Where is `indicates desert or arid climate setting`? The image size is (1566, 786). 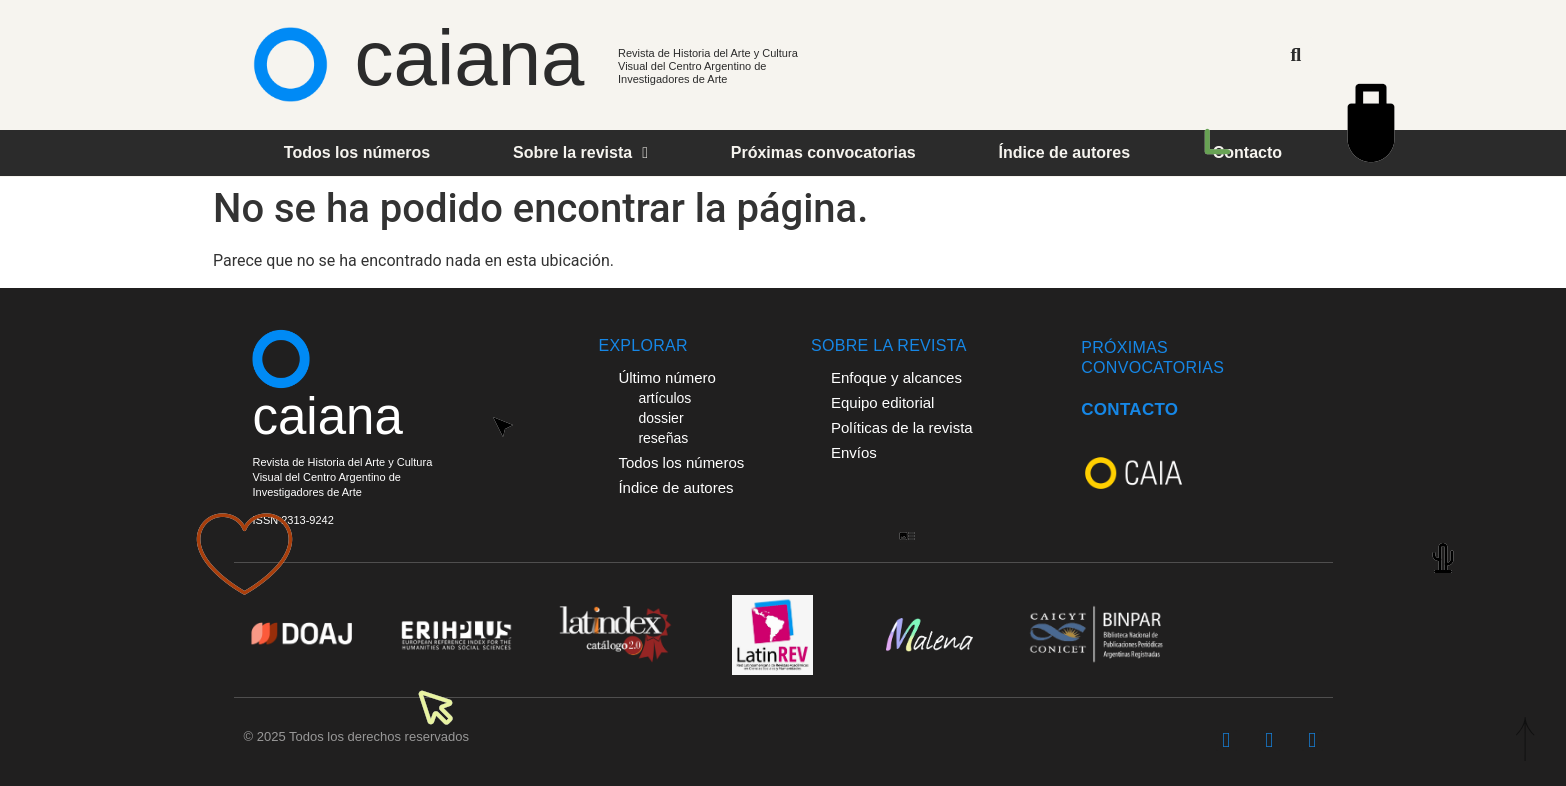
indicates desert or arid climate setting is located at coordinates (1443, 558).